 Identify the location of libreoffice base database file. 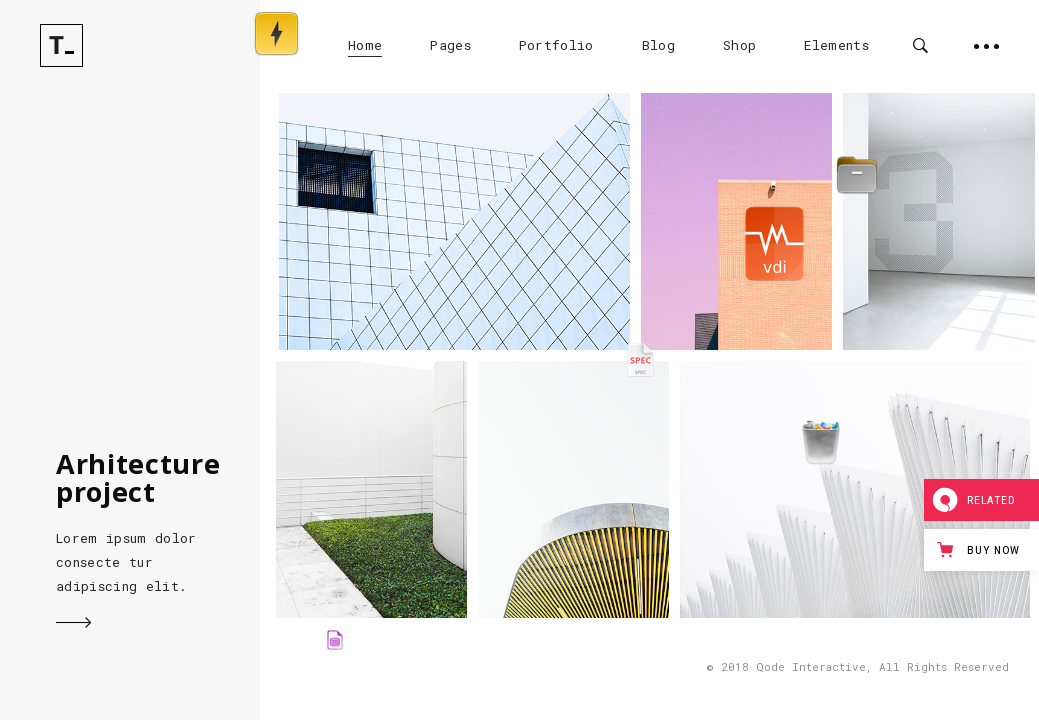
(335, 640).